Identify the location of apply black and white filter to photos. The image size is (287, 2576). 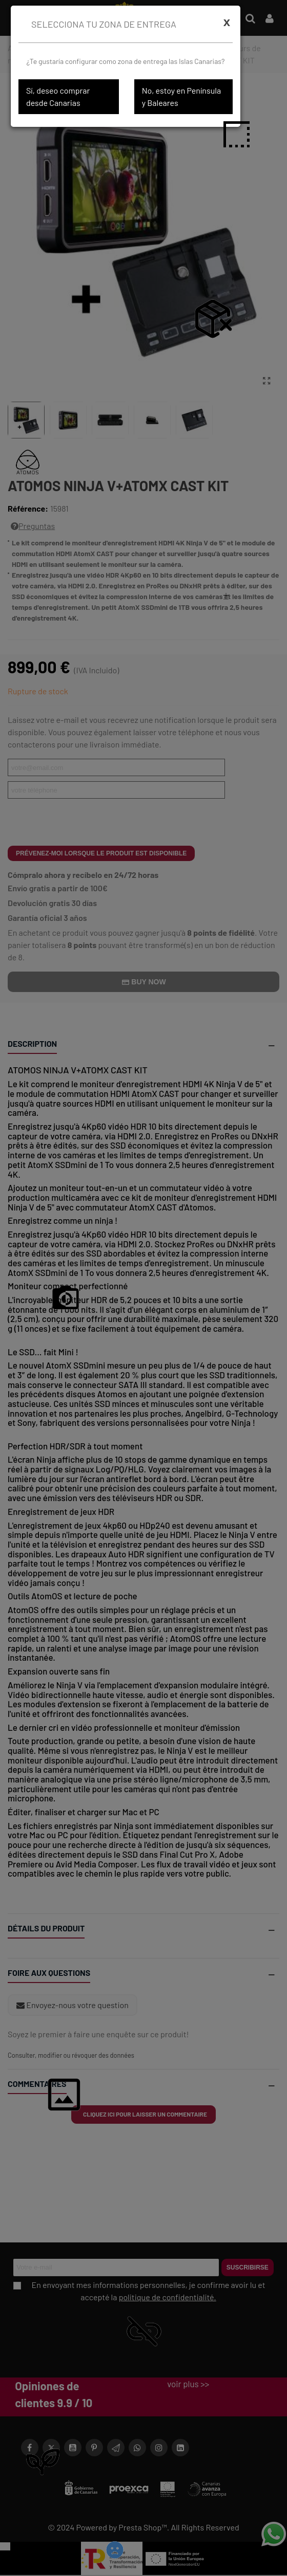
(66, 1297).